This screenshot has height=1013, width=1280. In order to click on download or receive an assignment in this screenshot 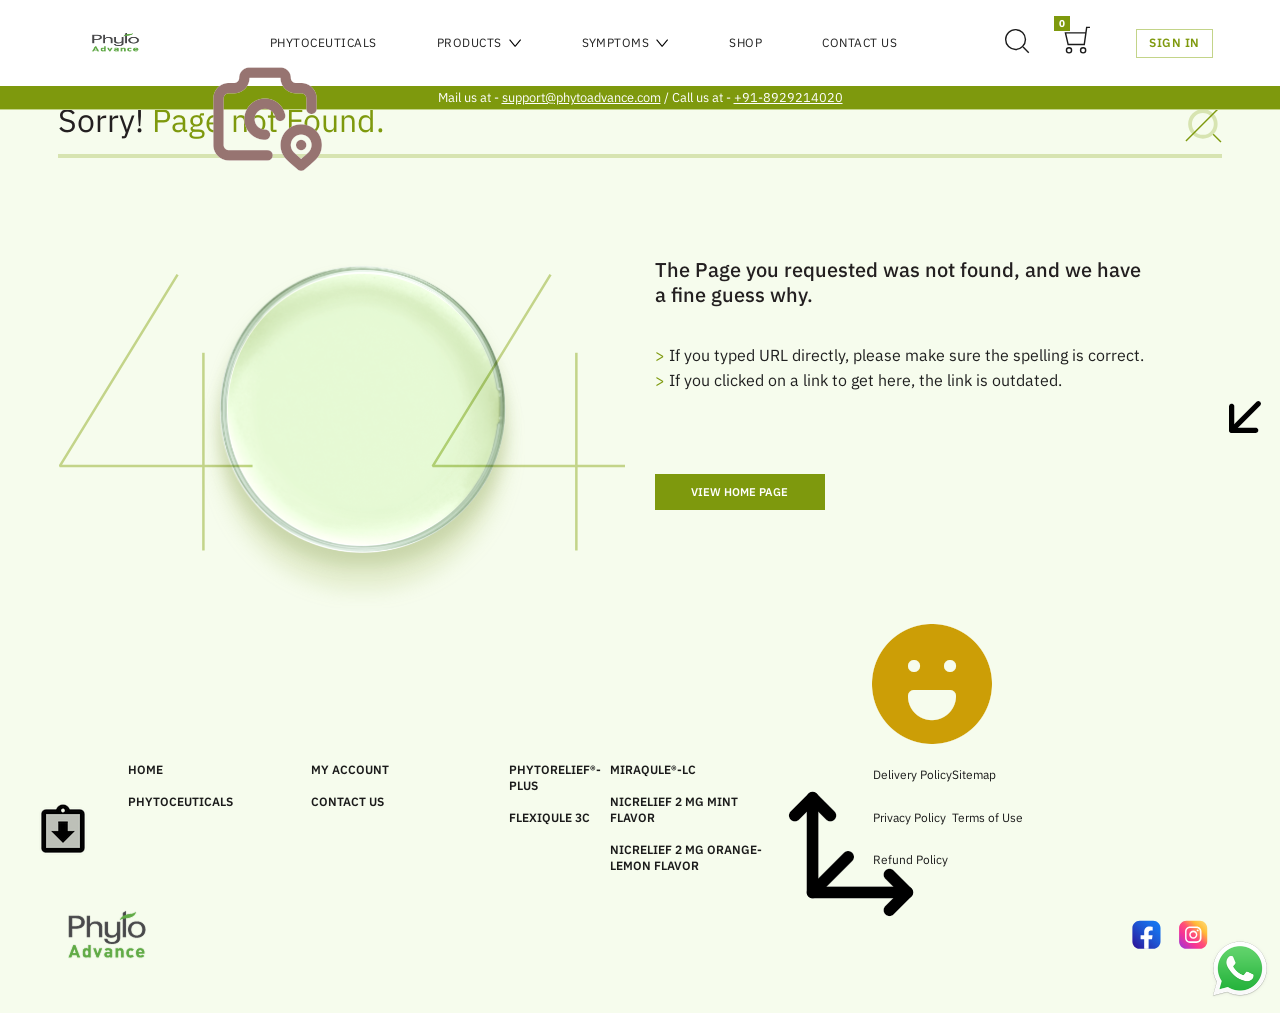, I will do `click(63, 831)`.